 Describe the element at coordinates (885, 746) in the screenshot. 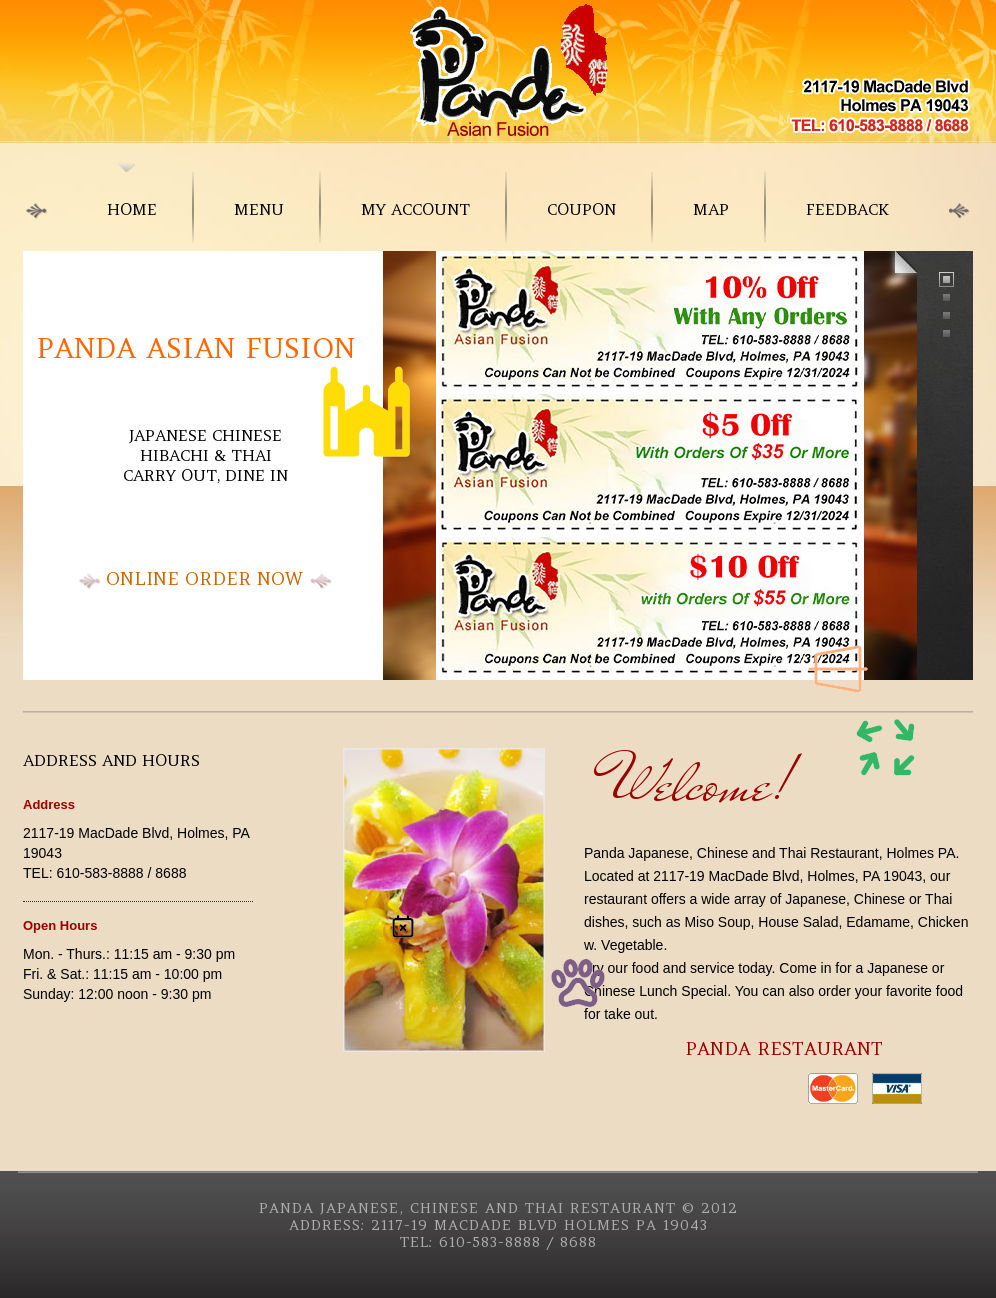

I see `shuffle or randomize content` at that location.